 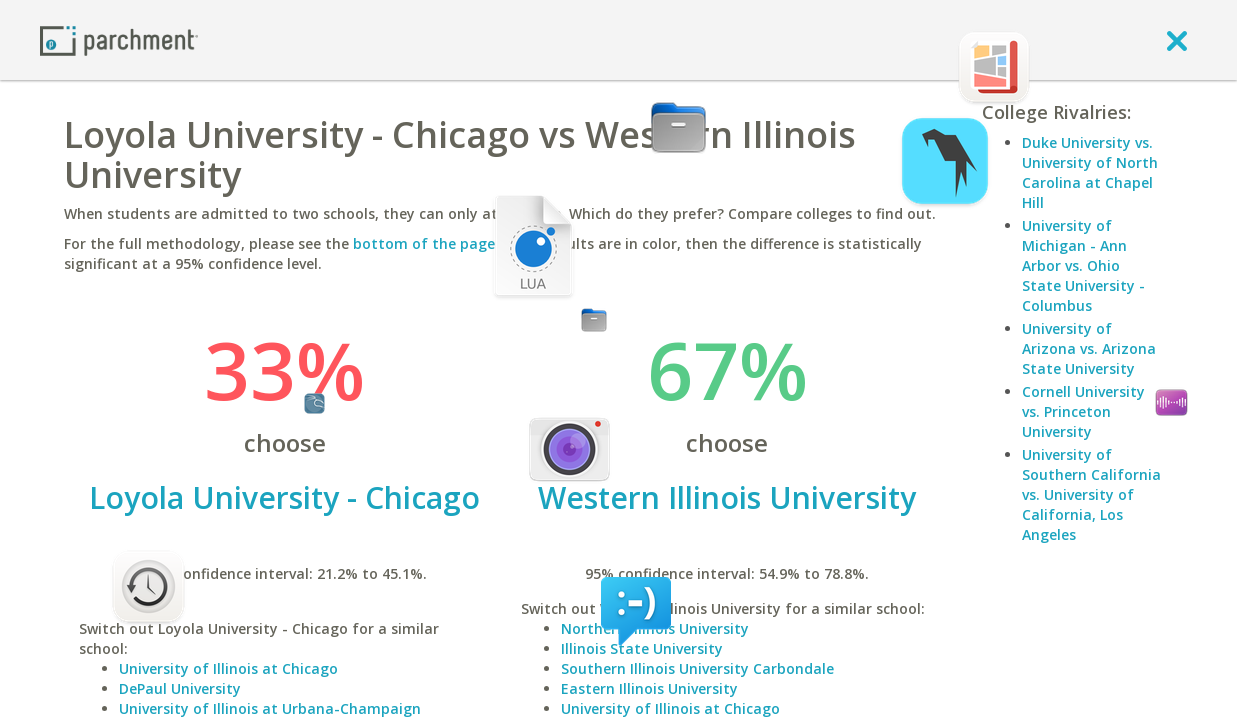 What do you see at coordinates (314, 403) in the screenshot?
I see `launch kali linux application` at bounding box center [314, 403].